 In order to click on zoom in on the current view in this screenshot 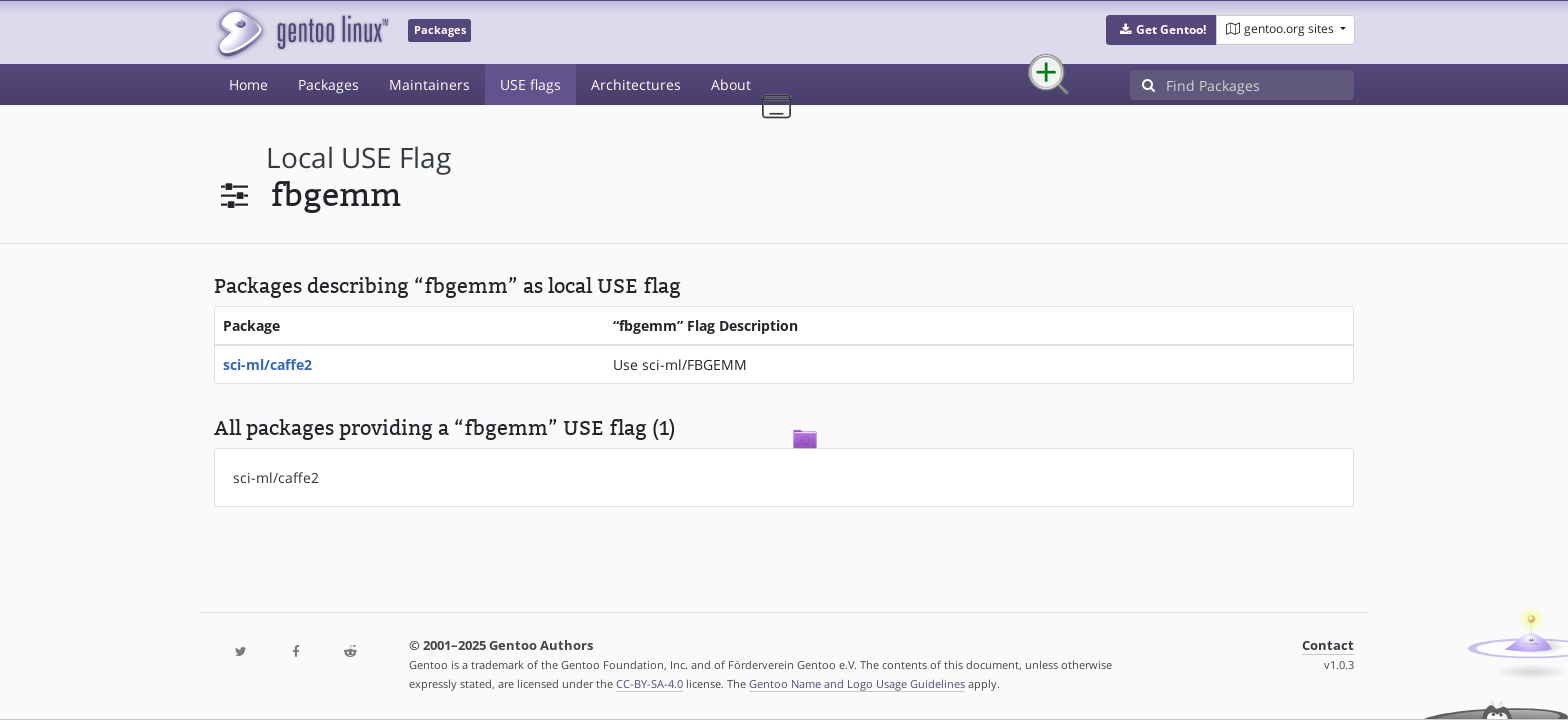, I will do `click(1048, 74)`.